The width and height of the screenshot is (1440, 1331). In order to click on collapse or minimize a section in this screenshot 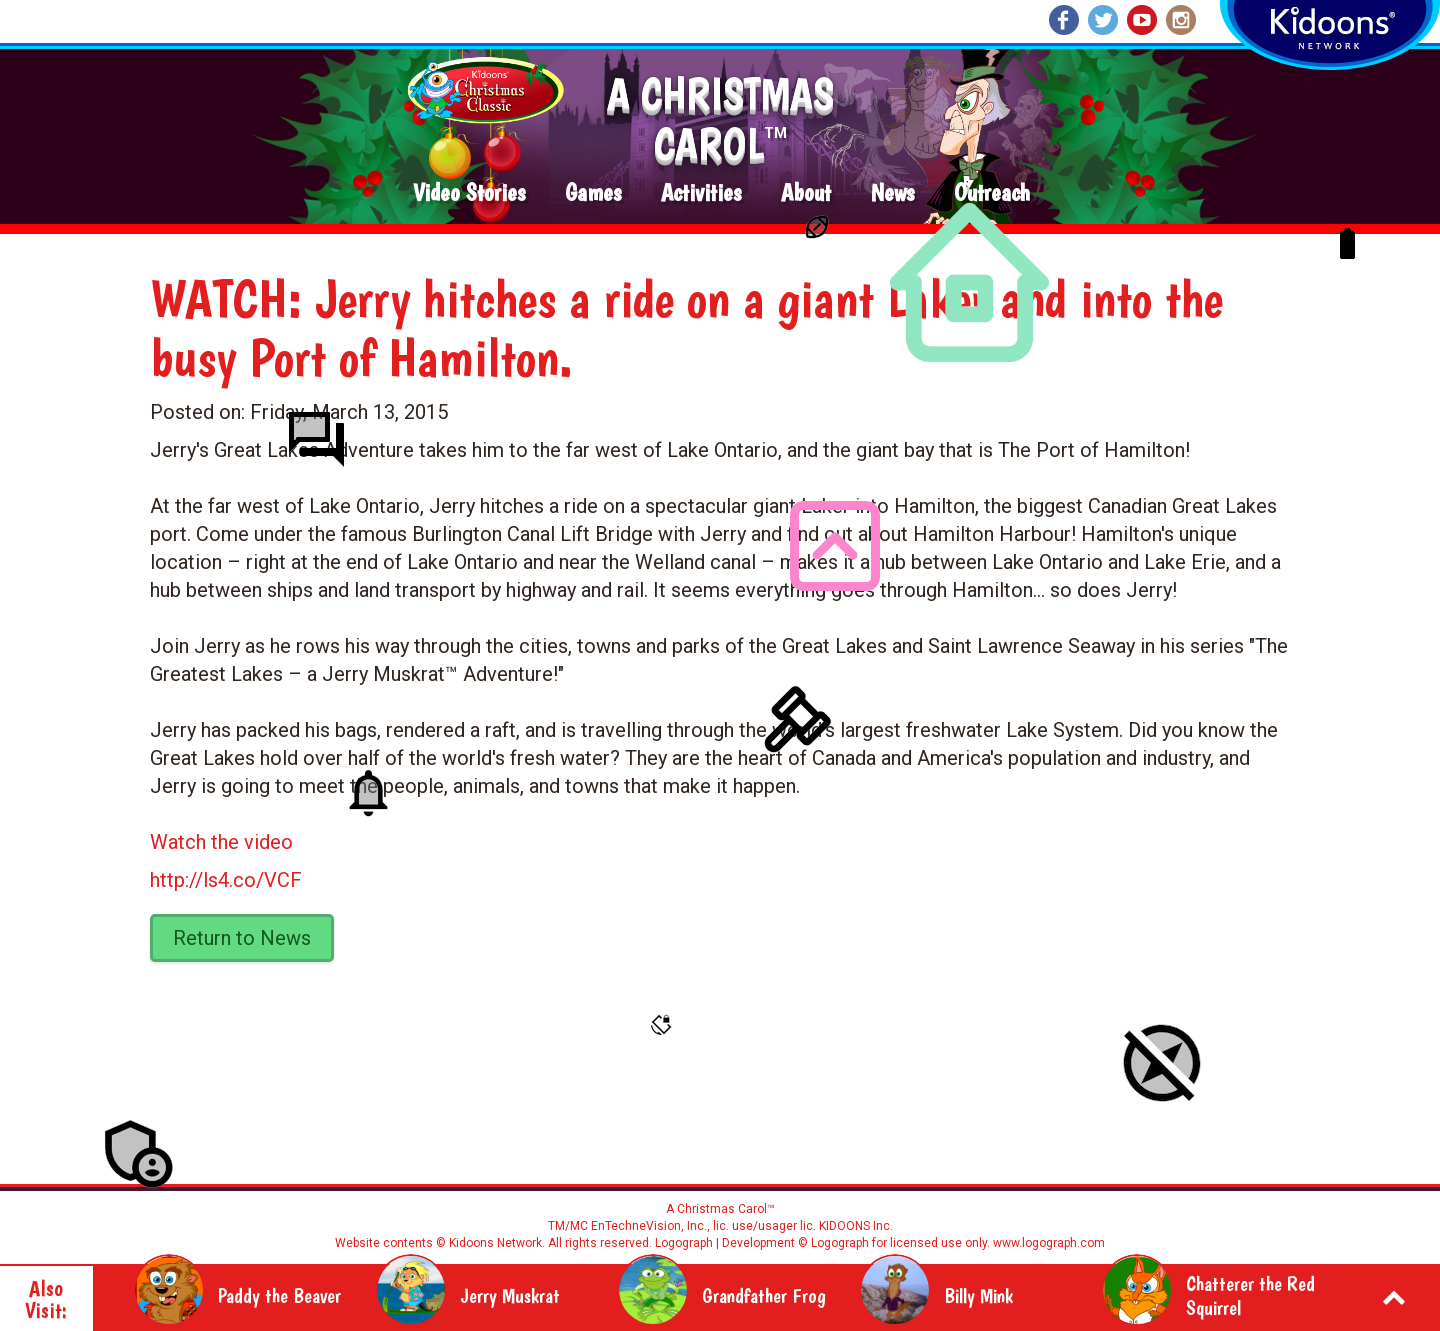, I will do `click(835, 546)`.